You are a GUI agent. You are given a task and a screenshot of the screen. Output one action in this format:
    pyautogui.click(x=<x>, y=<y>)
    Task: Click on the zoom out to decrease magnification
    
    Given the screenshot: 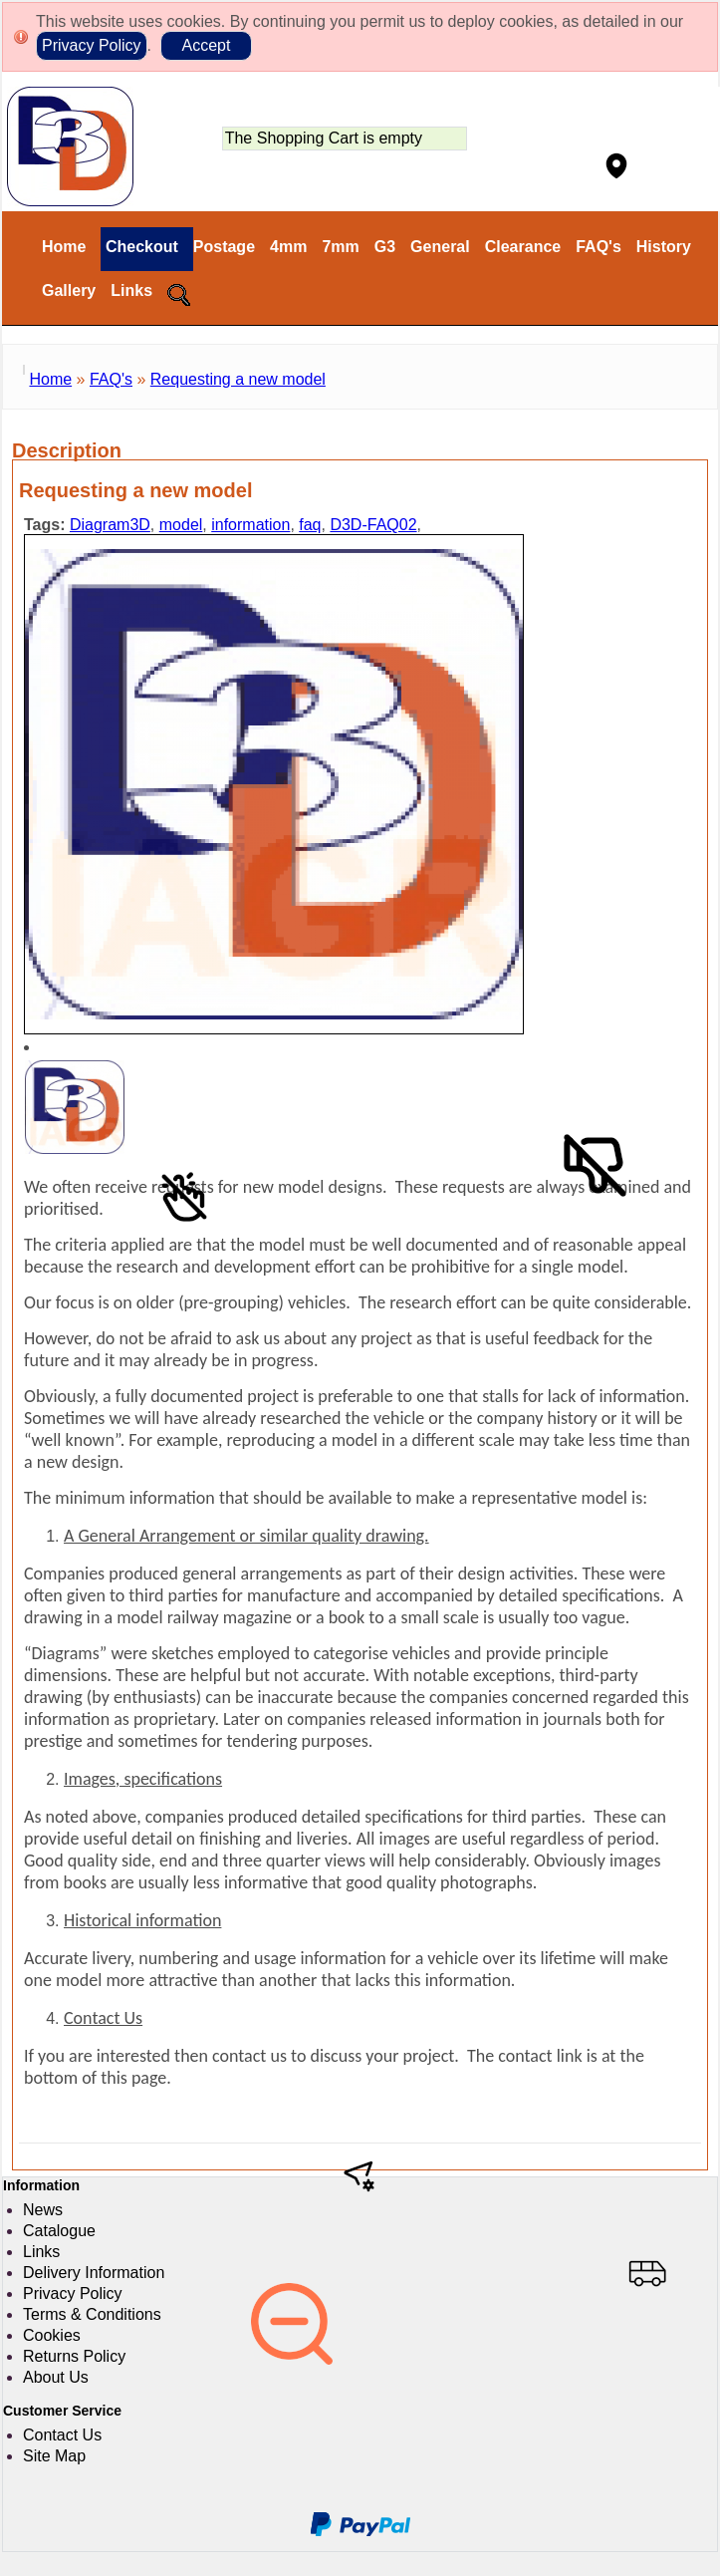 What is the action you would take?
    pyautogui.click(x=292, y=2324)
    